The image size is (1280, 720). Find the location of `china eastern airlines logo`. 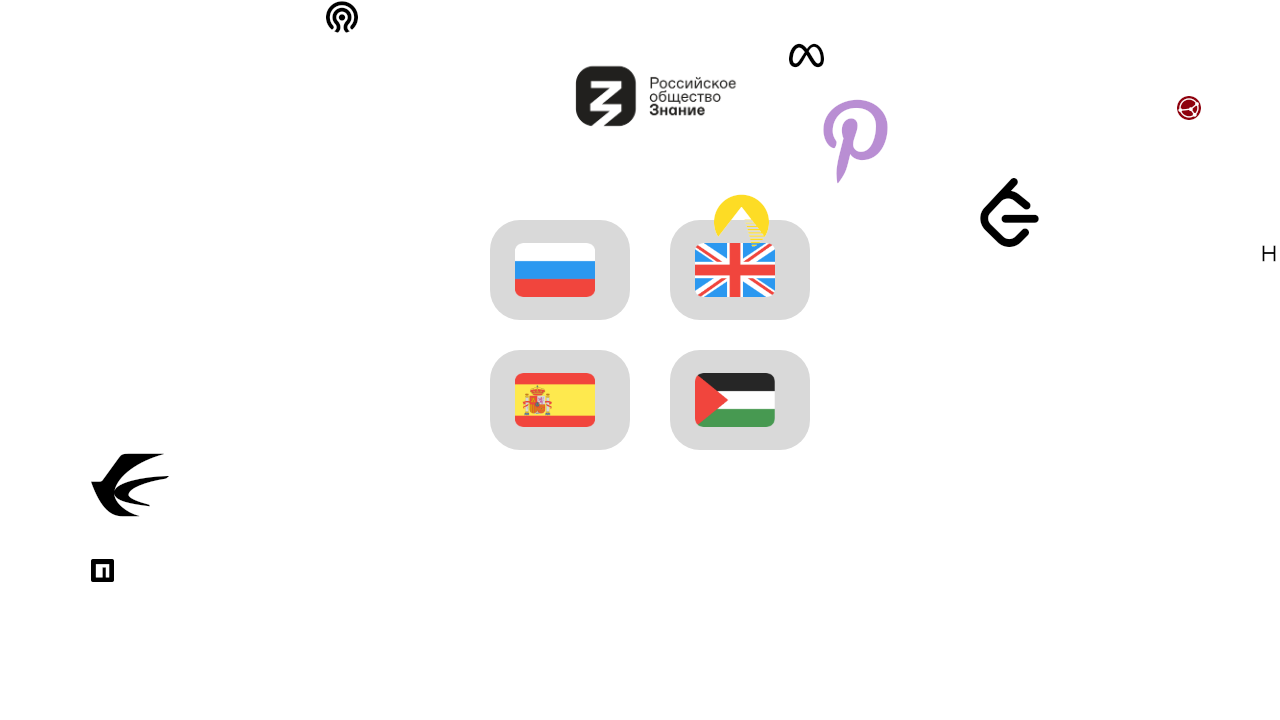

china eastern airlines logo is located at coordinates (130, 485).